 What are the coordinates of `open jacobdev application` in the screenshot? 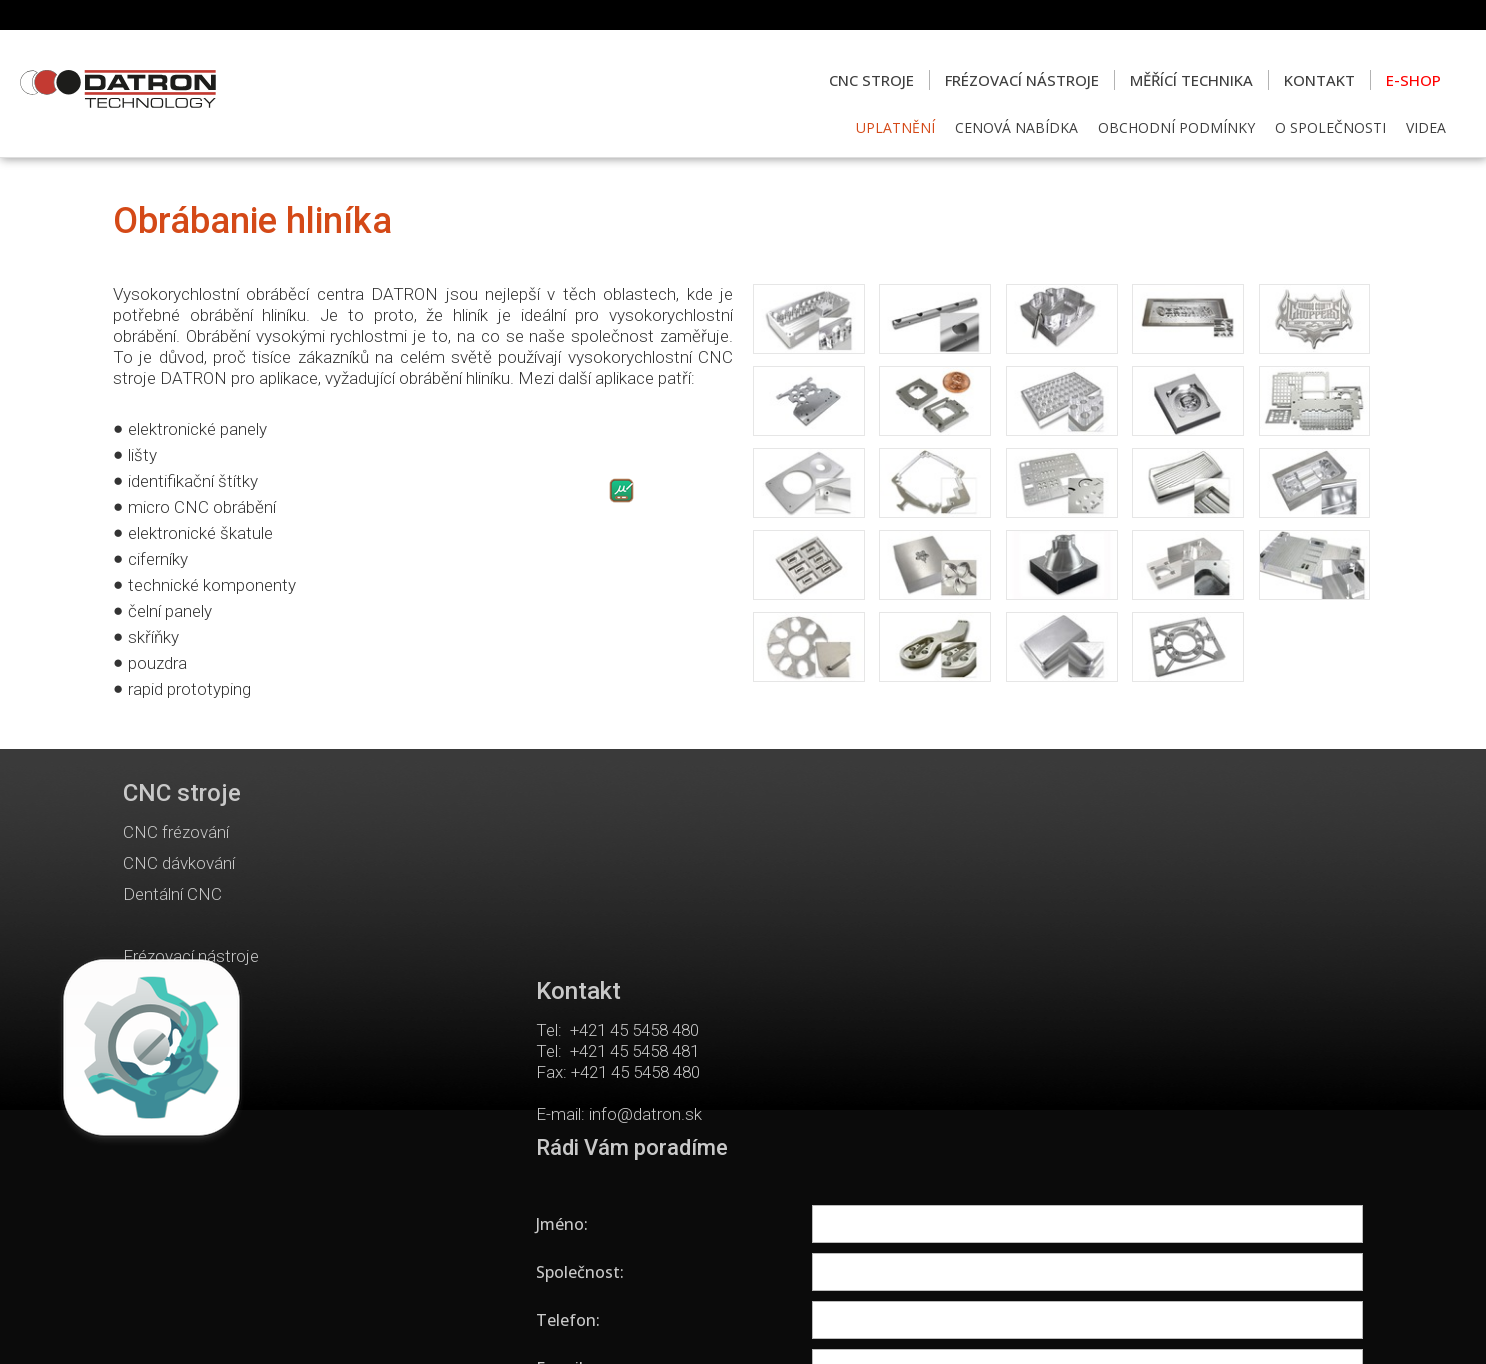 It's located at (151, 1047).